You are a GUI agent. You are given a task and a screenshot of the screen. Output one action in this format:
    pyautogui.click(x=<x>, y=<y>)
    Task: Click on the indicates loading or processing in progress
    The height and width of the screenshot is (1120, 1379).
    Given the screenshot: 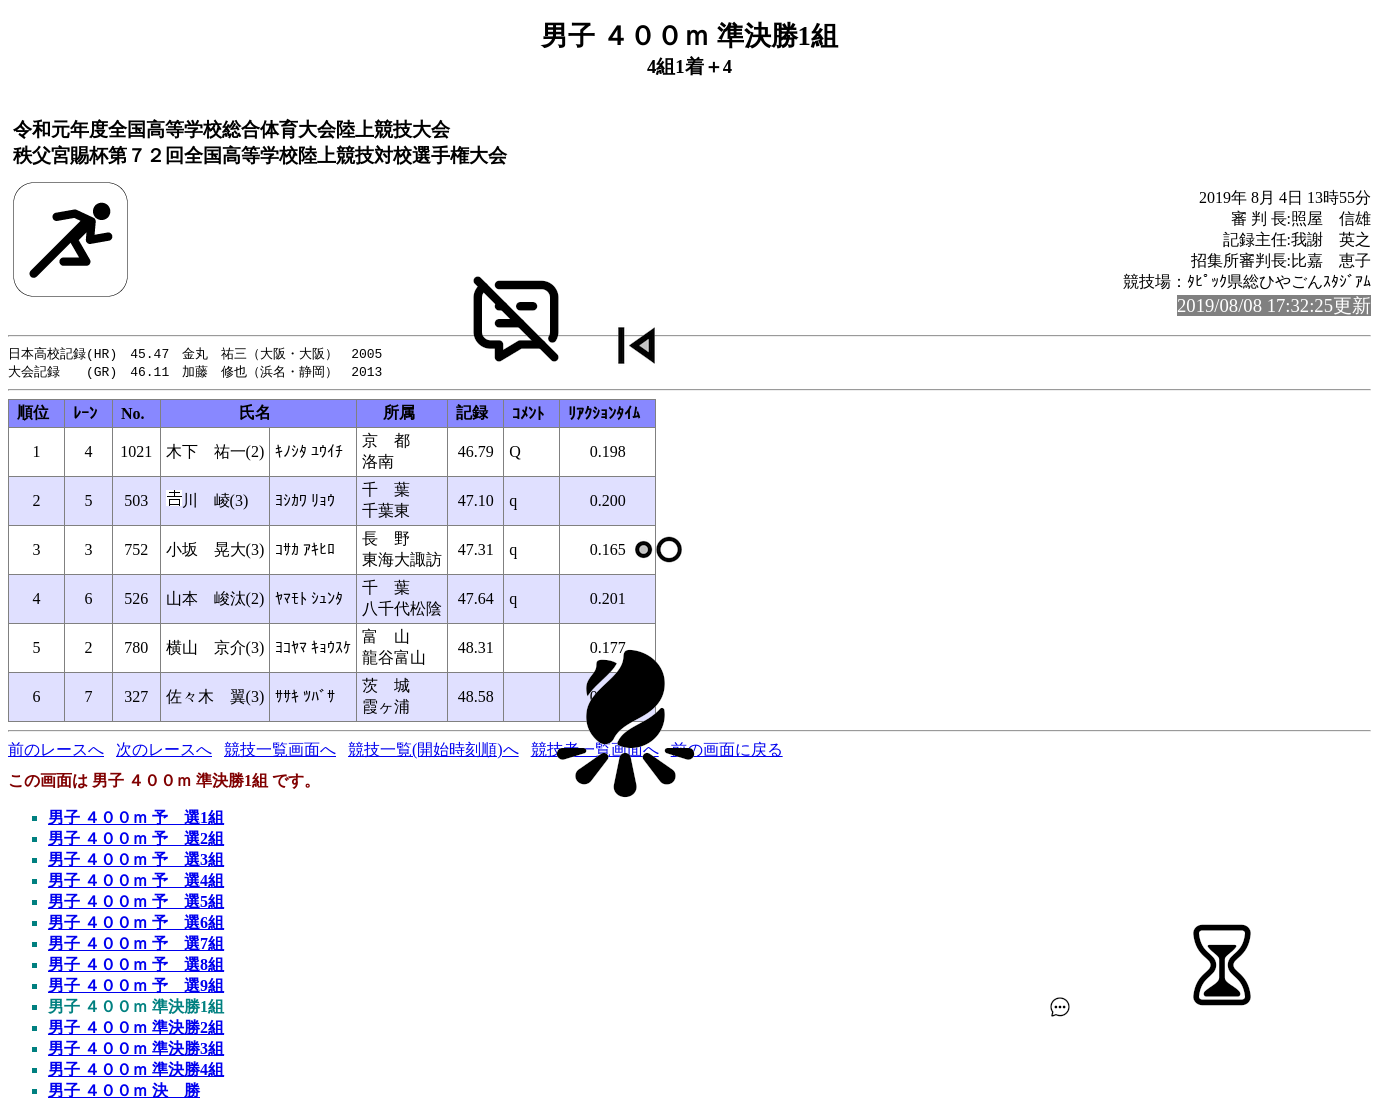 What is the action you would take?
    pyautogui.click(x=1222, y=965)
    